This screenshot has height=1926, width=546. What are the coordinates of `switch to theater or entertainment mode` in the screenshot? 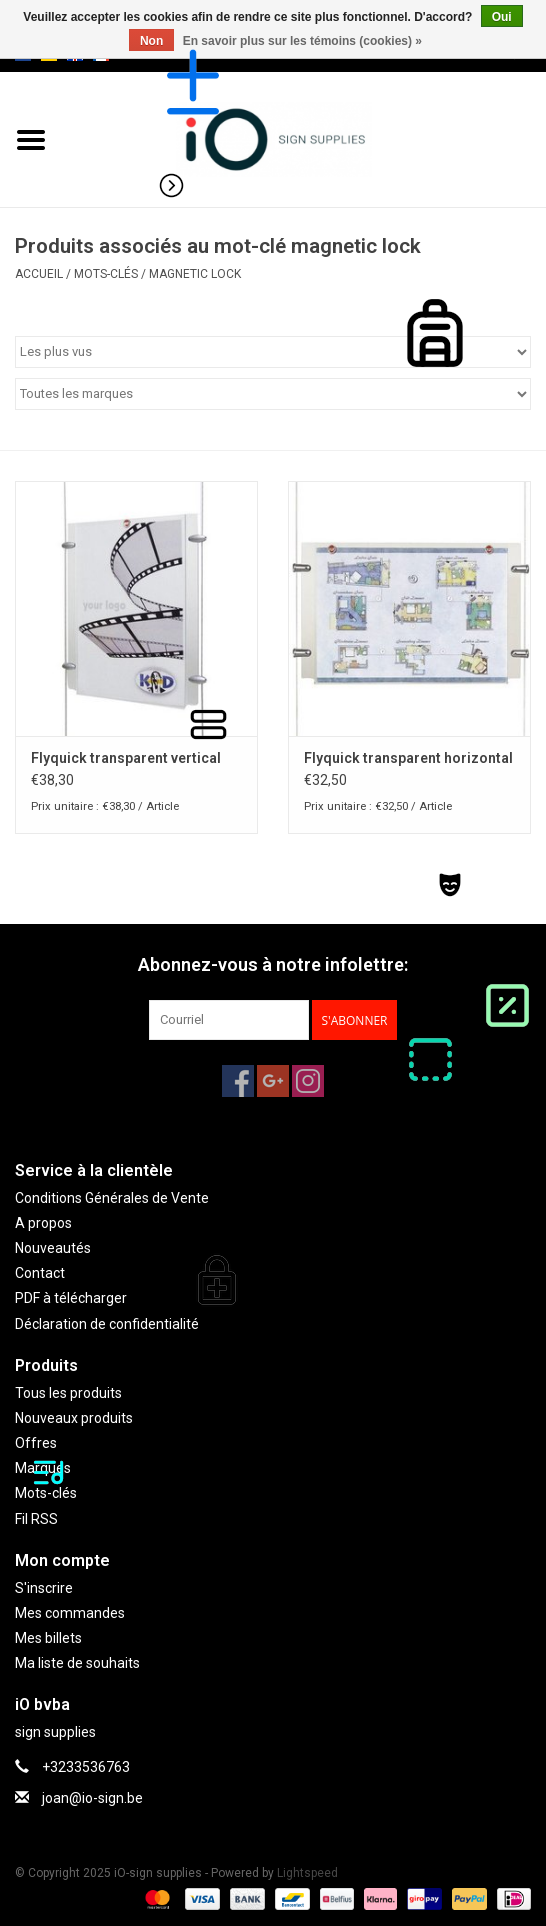 It's located at (450, 884).